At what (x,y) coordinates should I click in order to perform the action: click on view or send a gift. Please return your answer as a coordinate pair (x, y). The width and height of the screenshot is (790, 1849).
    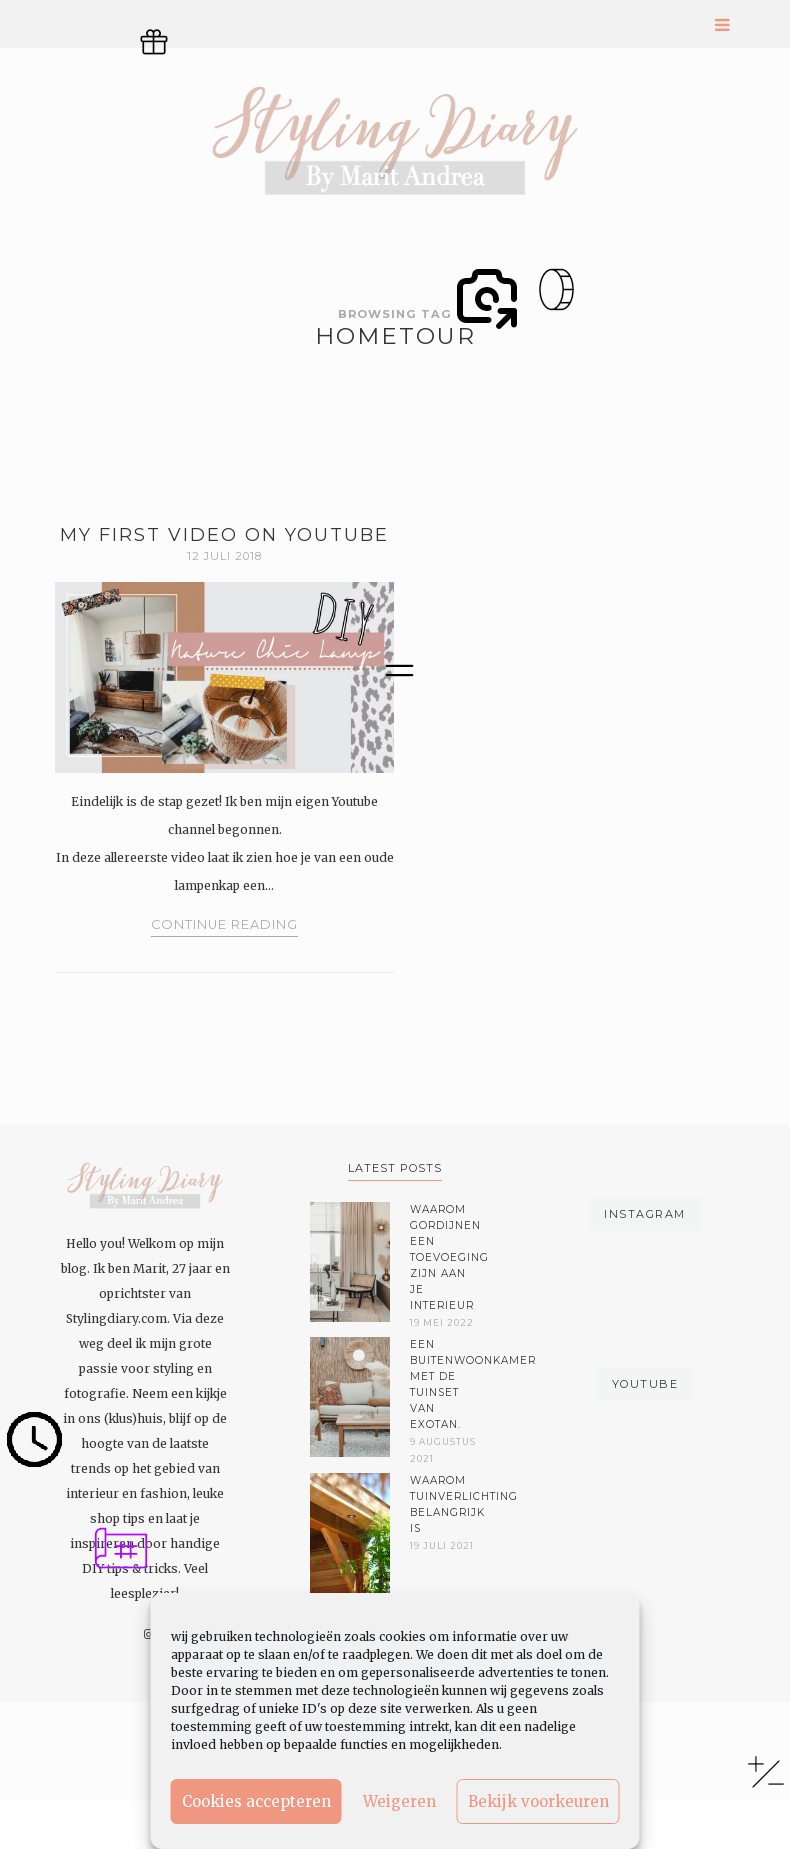
    Looking at the image, I should click on (154, 42).